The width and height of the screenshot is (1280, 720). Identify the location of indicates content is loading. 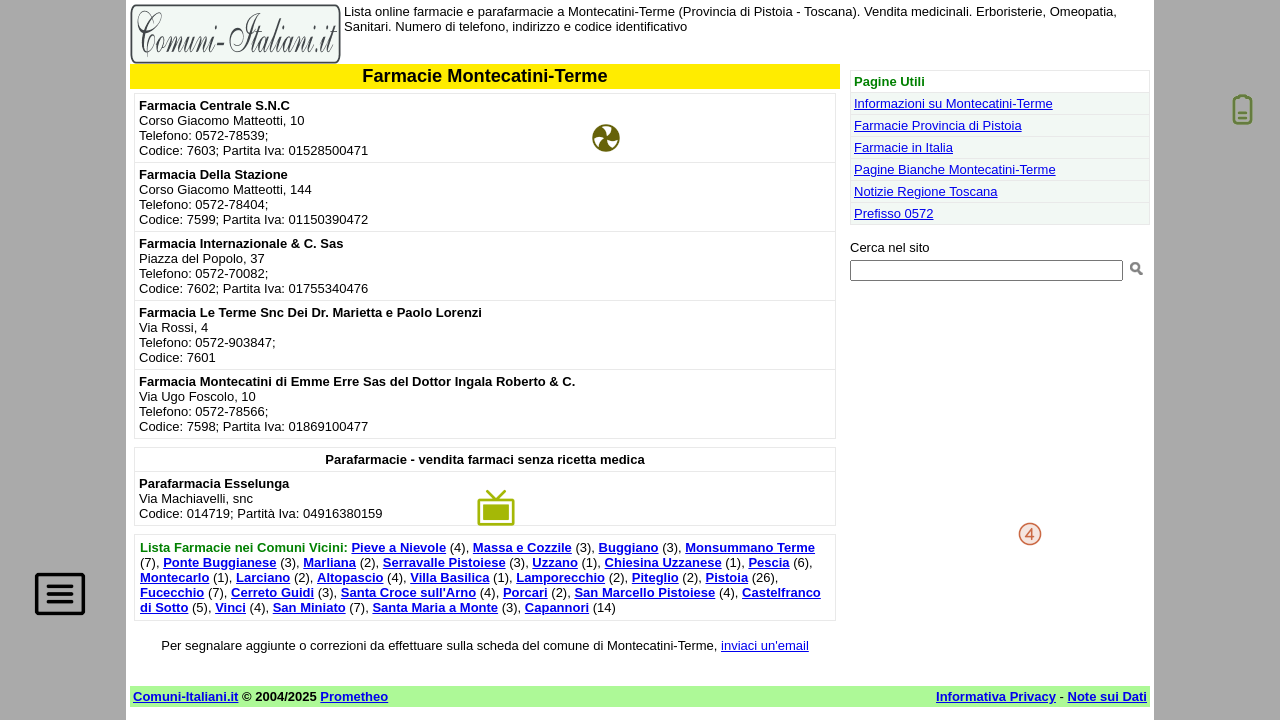
(606, 138).